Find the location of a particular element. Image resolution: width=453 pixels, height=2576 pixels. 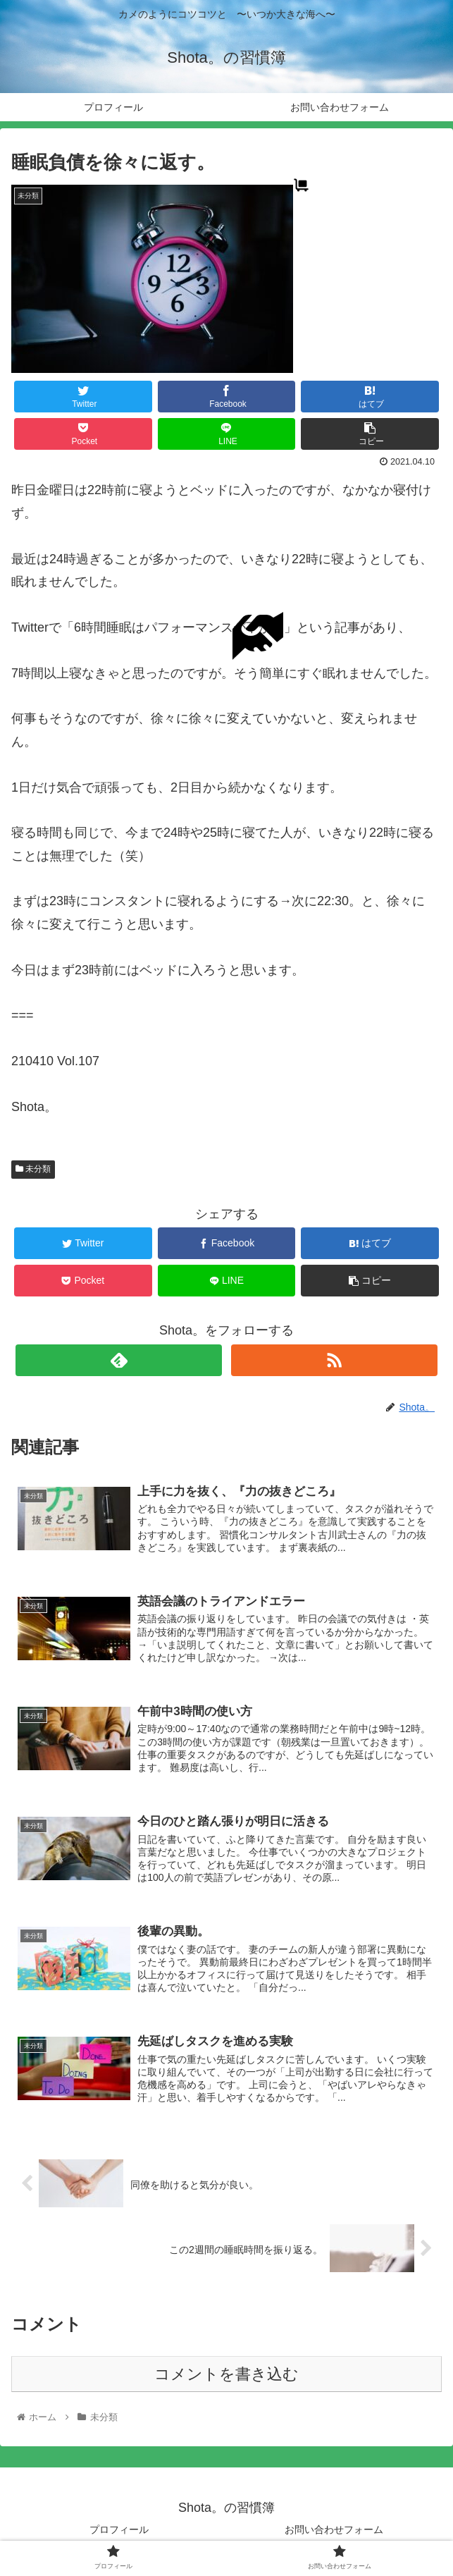

access help or support resources is located at coordinates (258, 634).